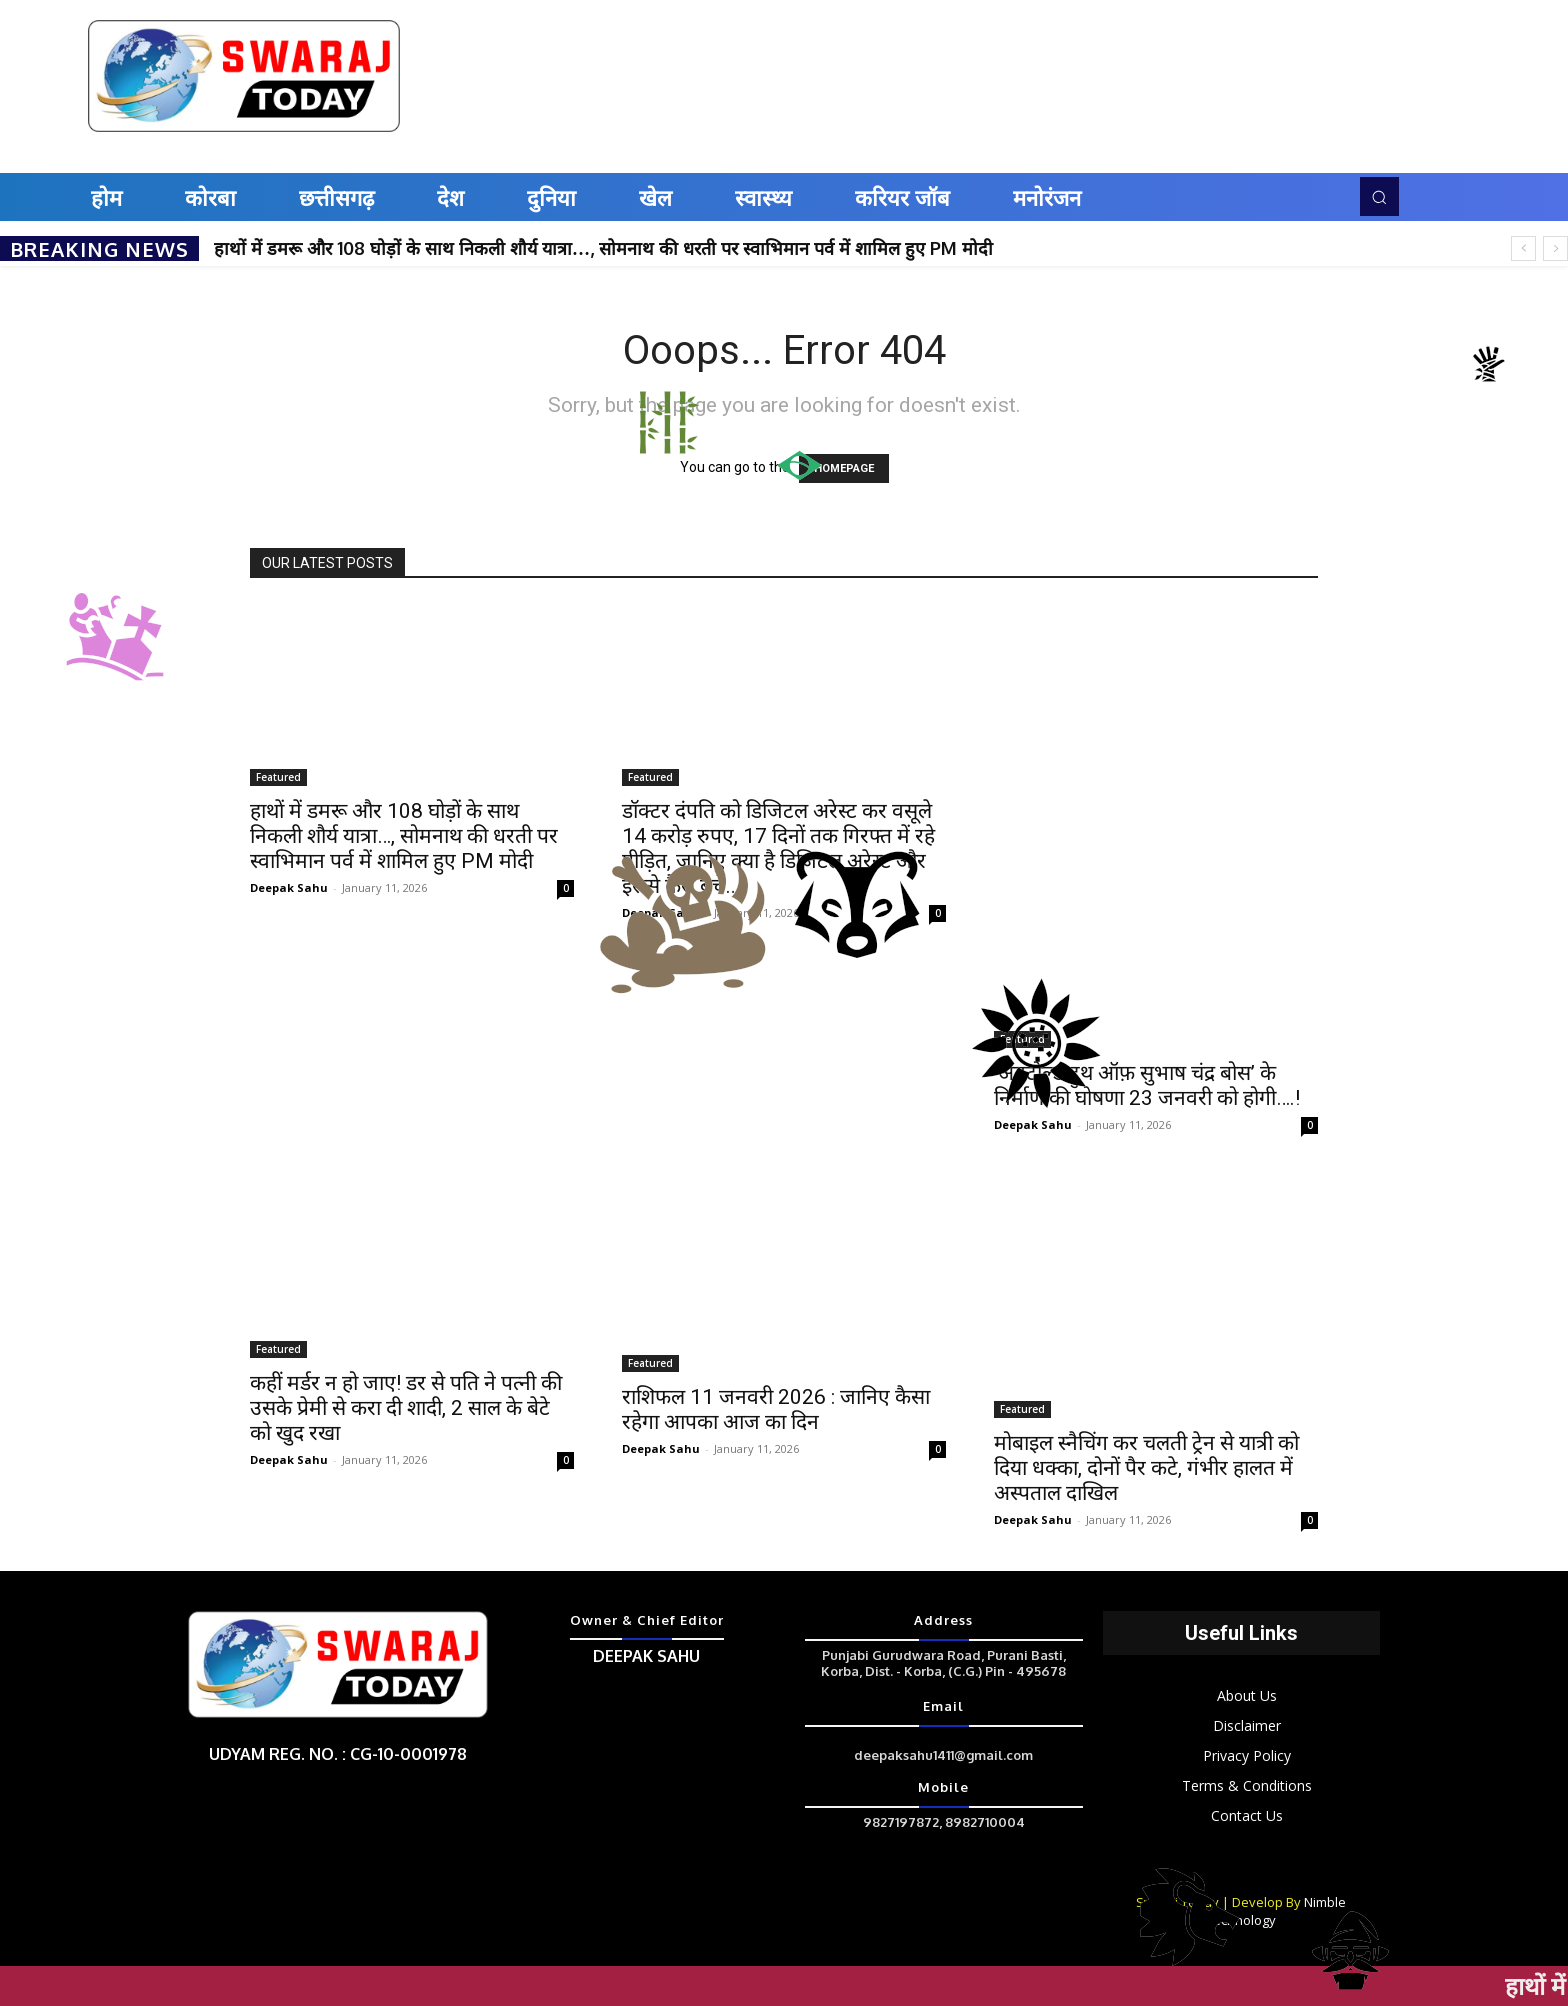 This screenshot has width=1568, height=2006. Describe the element at coordinates (1350, 1950) in the screenshot. I see `access wizard or mage character class` at that location.